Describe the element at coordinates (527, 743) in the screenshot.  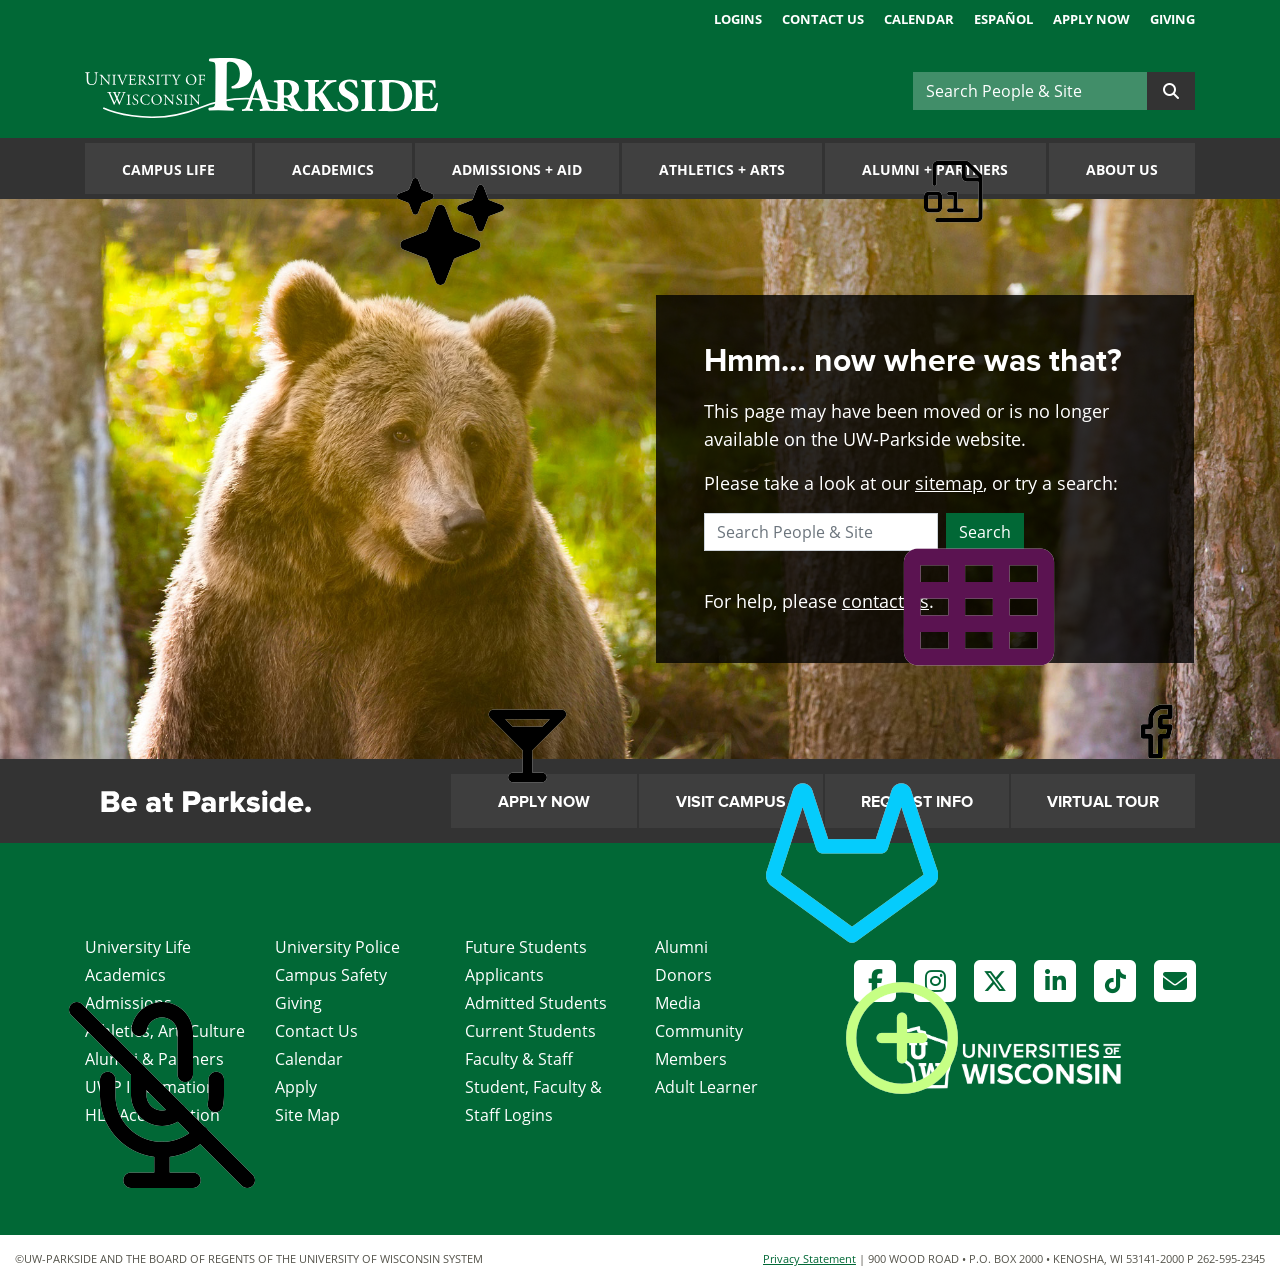
I see `browse cocktail or drink recipes` at that location.